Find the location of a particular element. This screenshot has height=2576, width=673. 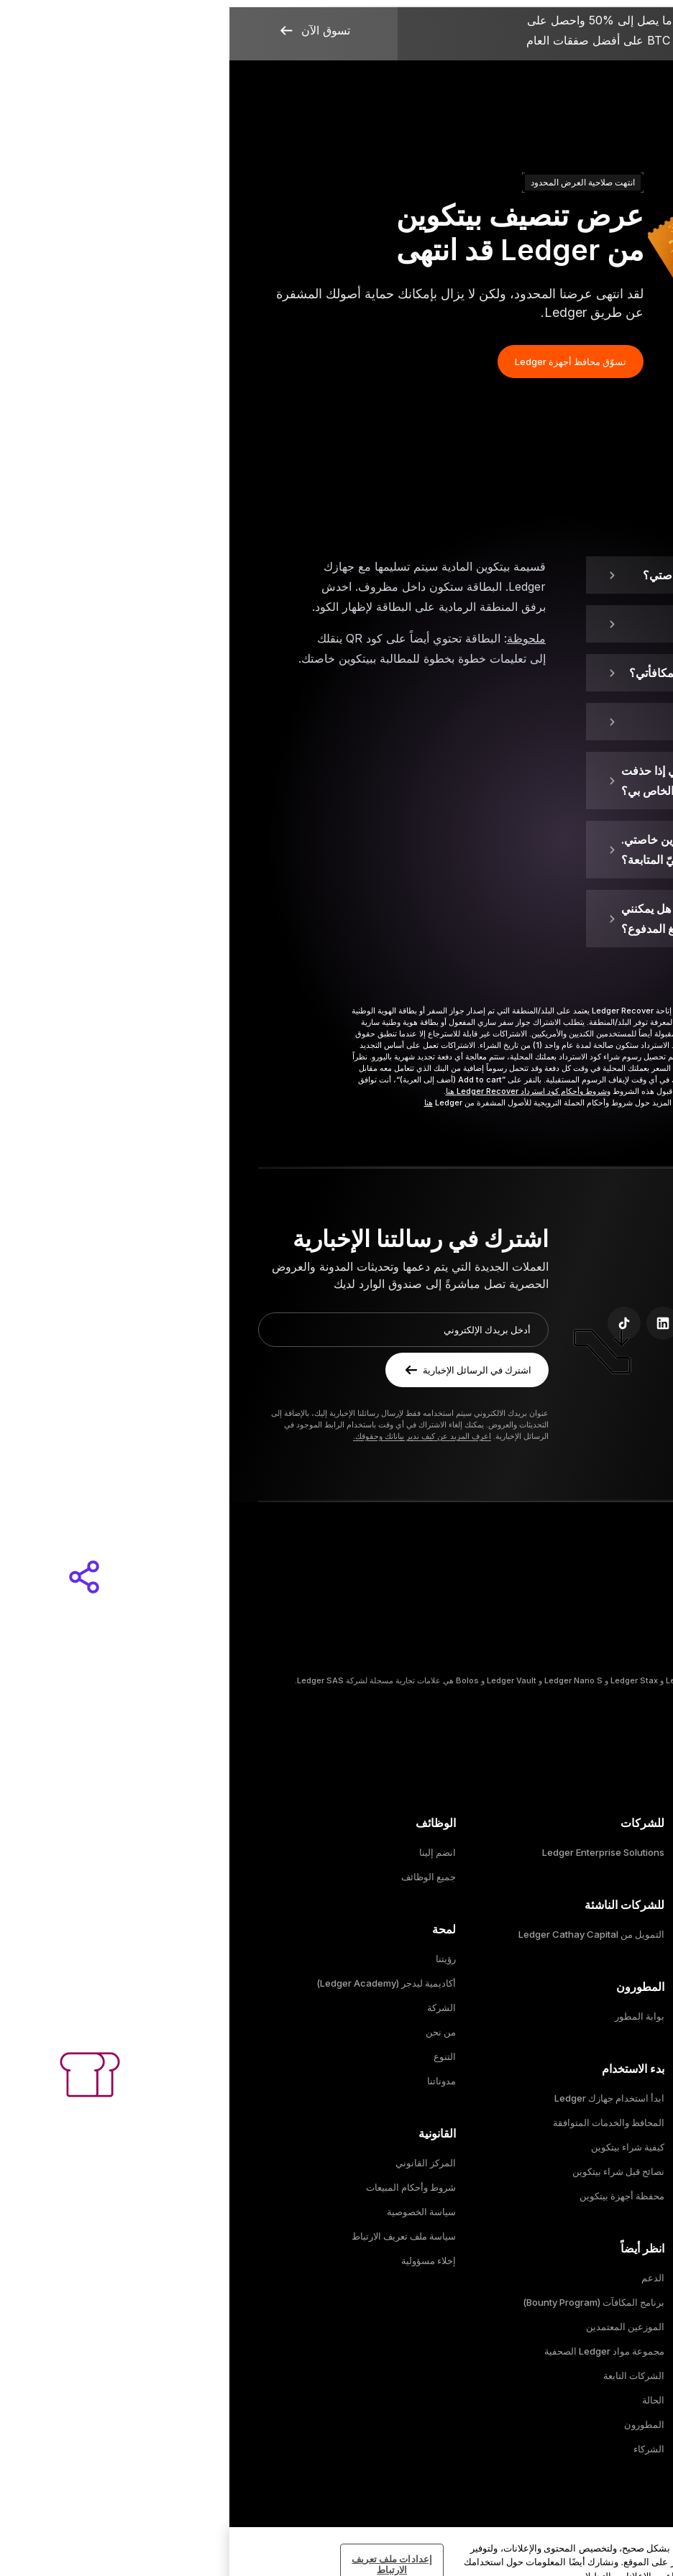

browse bakery or bread products is located at coordinates (91, 2074).